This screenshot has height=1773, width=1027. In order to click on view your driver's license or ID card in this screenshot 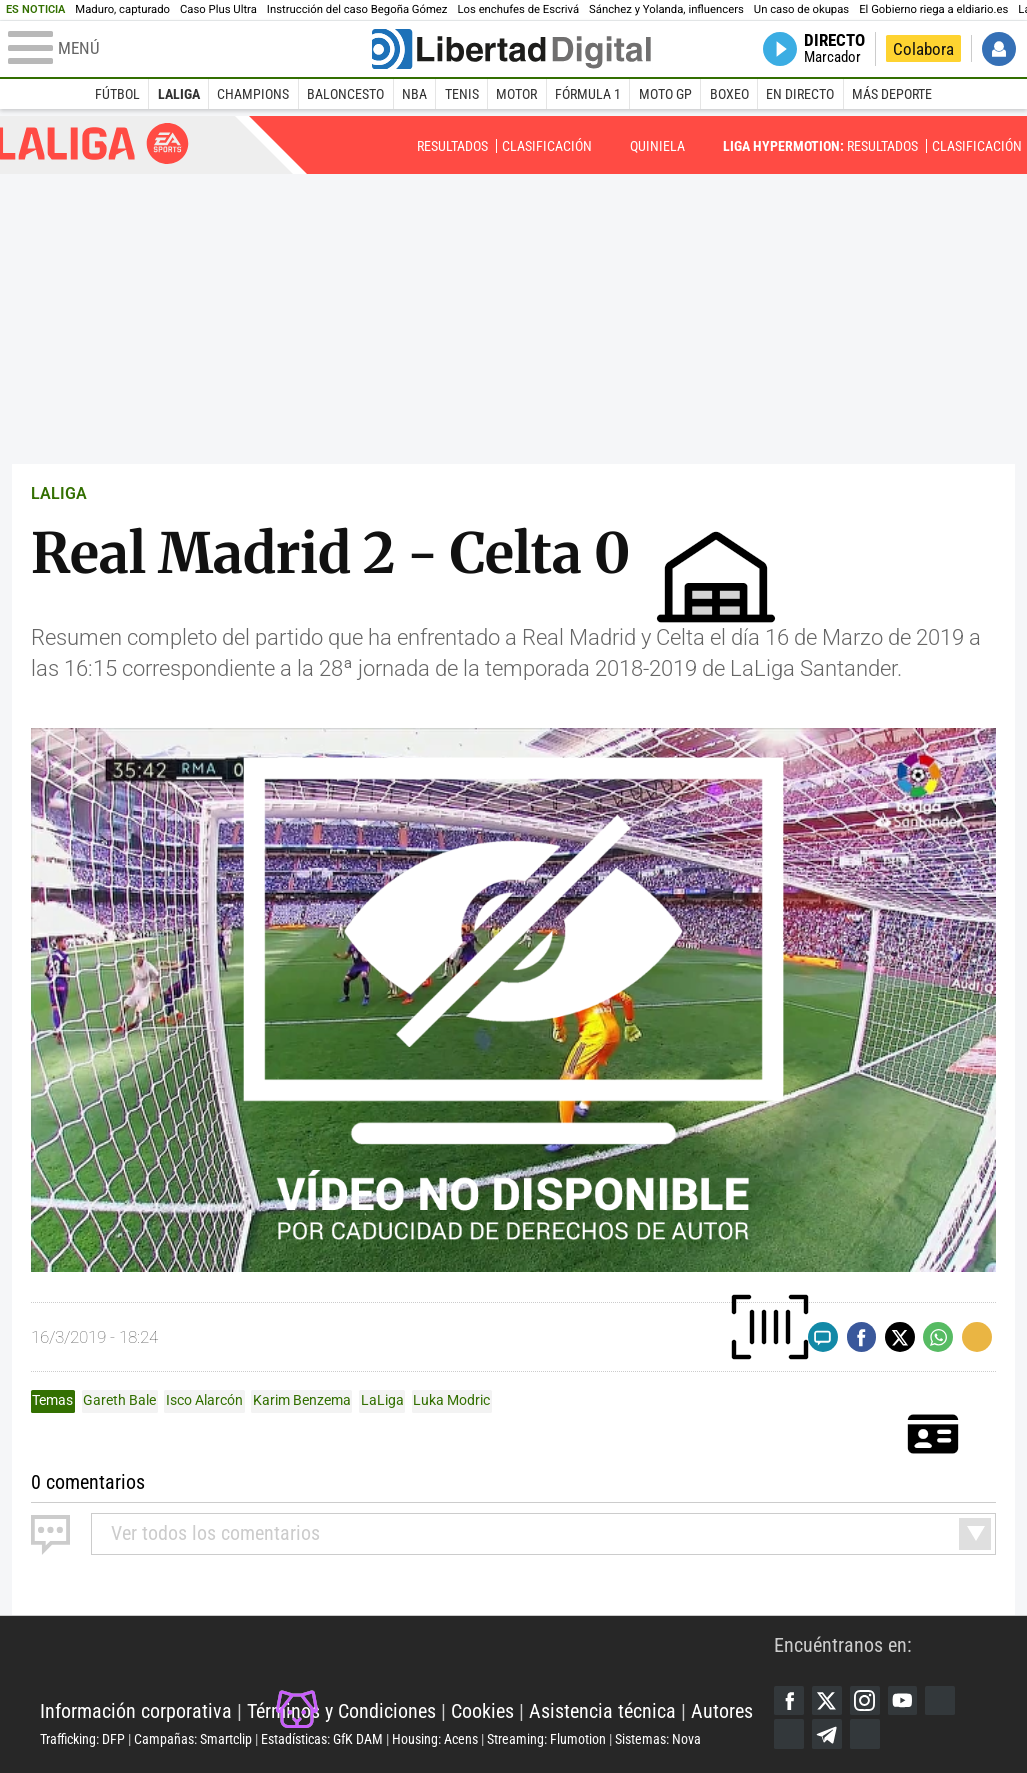, I will do `click(933, 1434)`.